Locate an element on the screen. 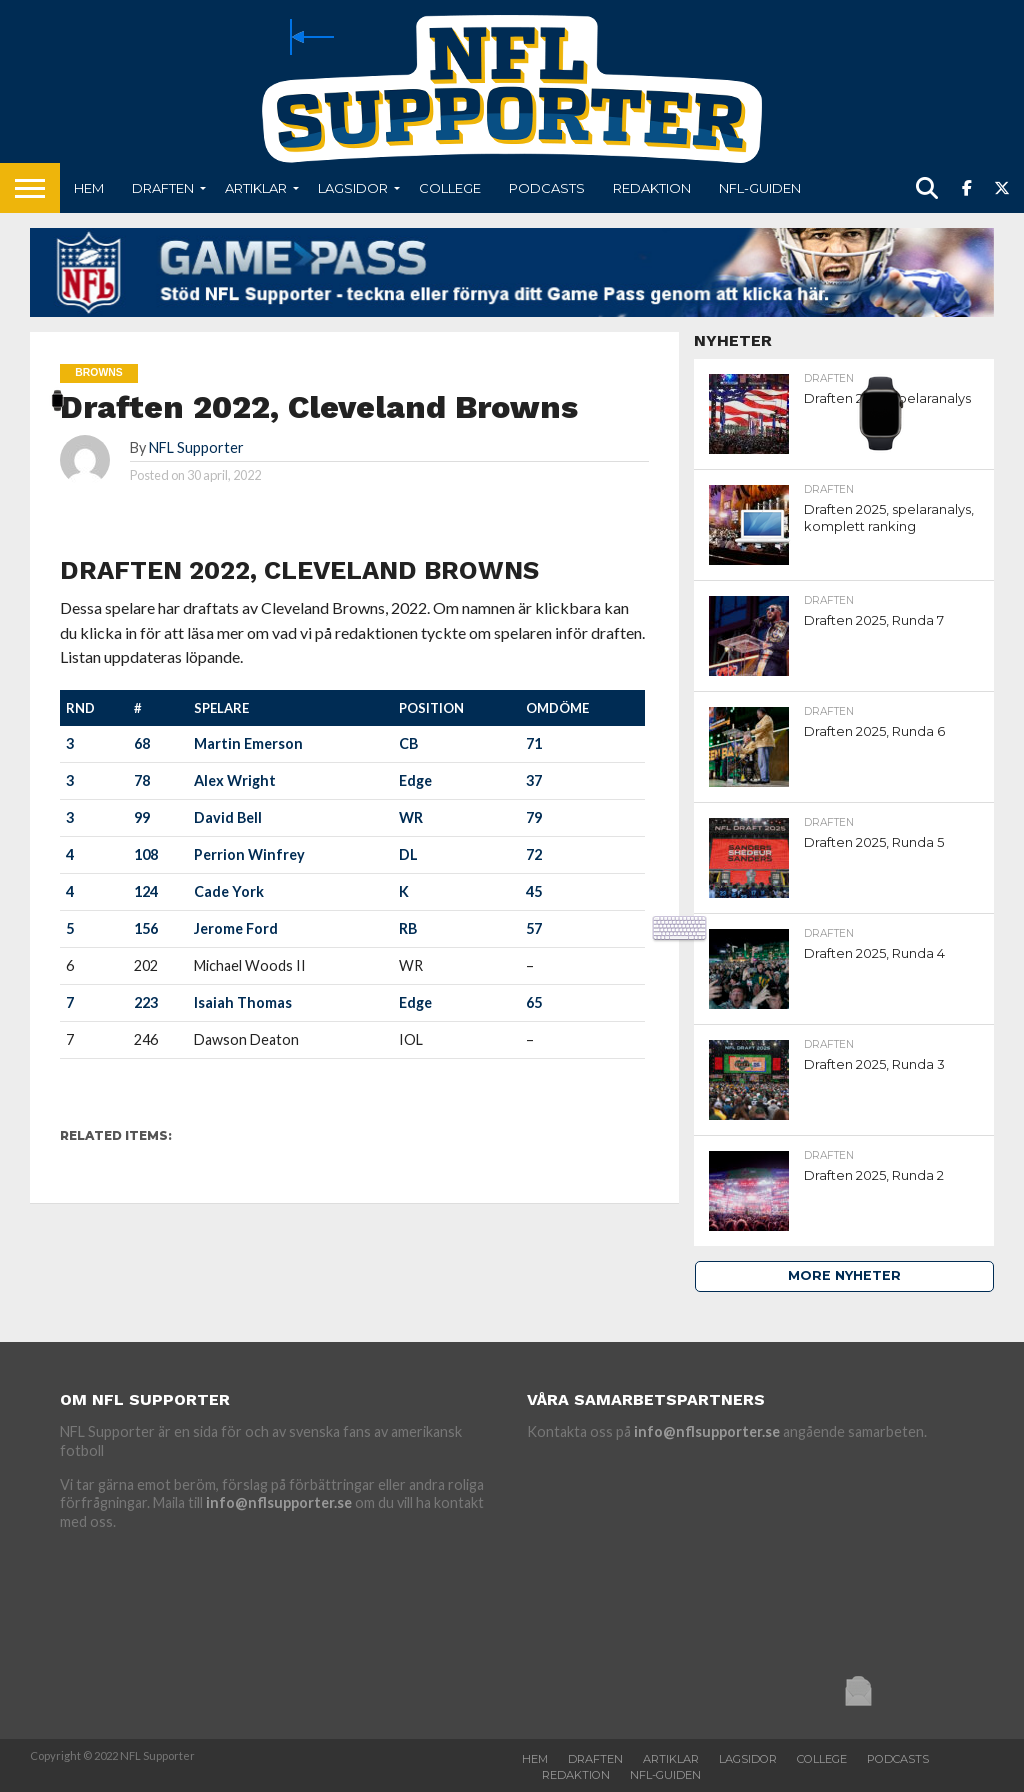  apple watch series 6 device icon is located at coordinates (57, 400).